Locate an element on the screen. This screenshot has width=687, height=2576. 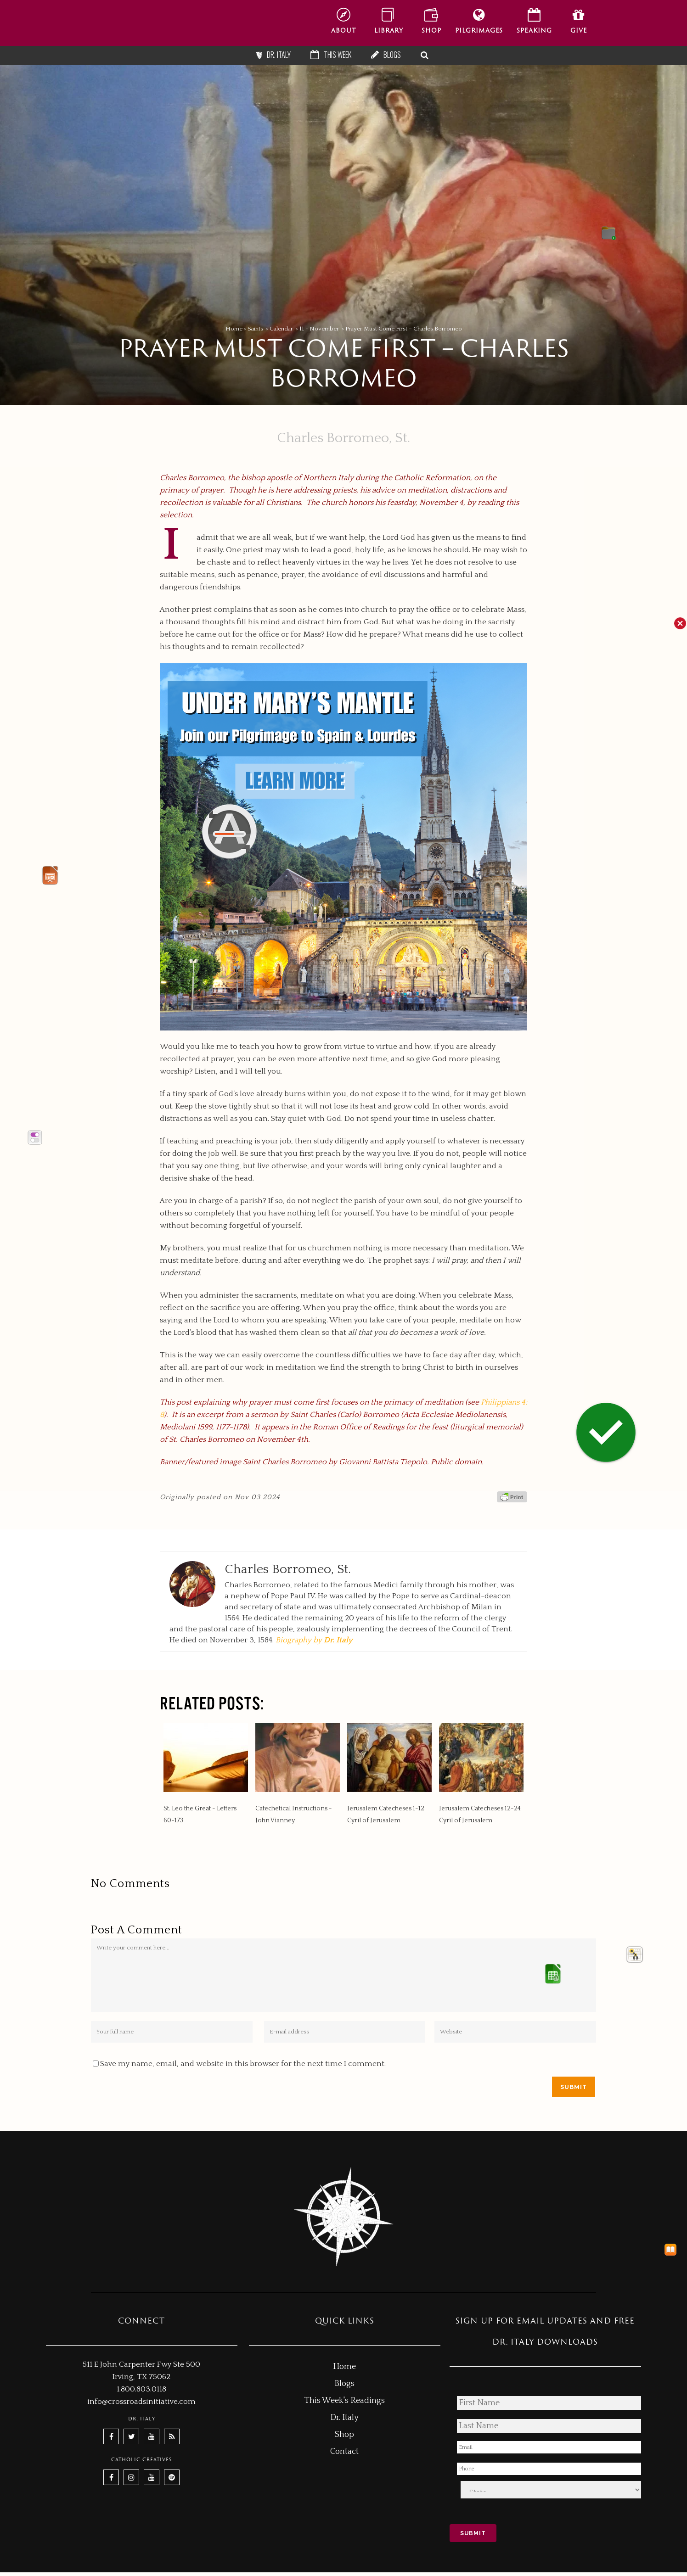
open GNOME Builder development environment is located at coordinates (635, 1954).